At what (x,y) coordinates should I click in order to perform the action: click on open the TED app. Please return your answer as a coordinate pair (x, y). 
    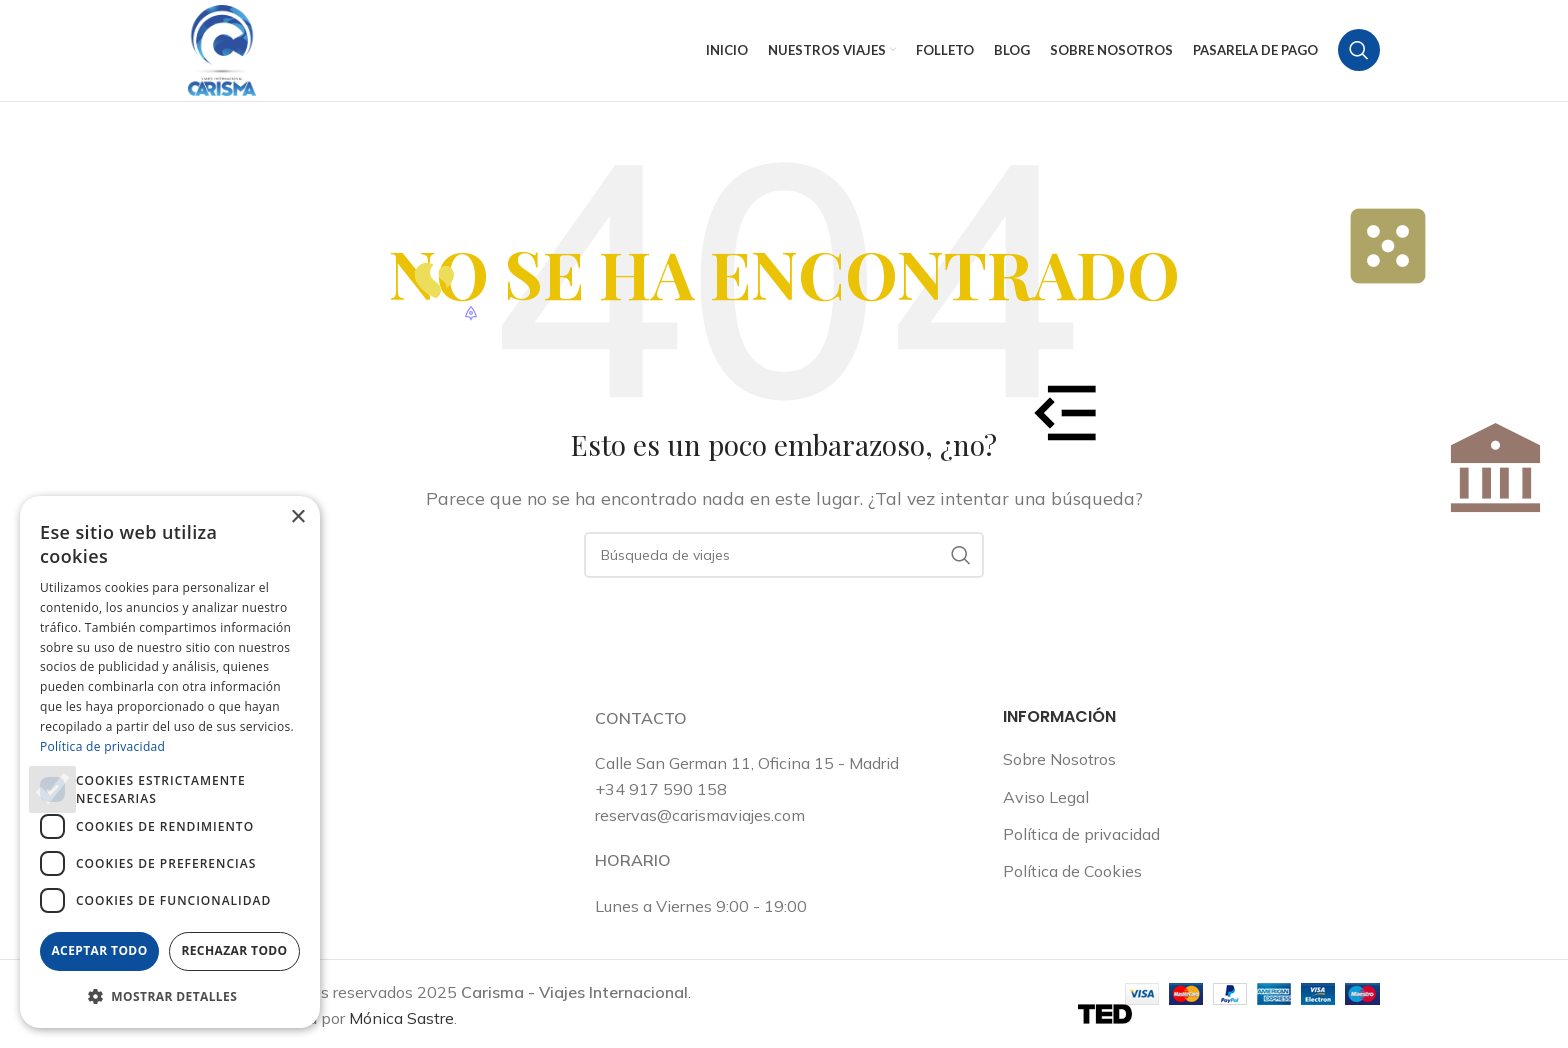
    Looking at the image, I should click on (1105, 1014).